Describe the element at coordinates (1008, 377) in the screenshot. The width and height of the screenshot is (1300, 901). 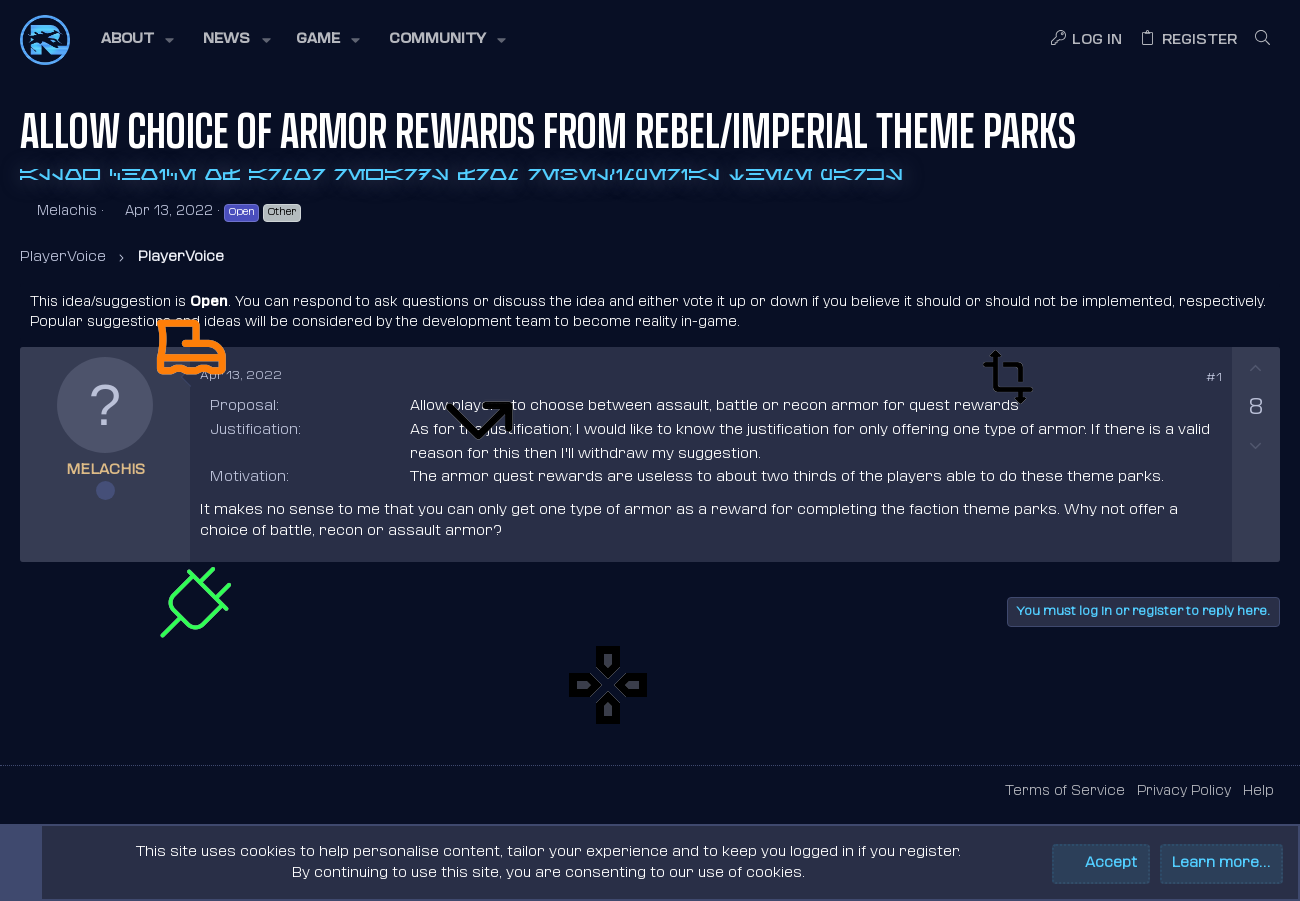
I see `transform or resize an image` at that location.